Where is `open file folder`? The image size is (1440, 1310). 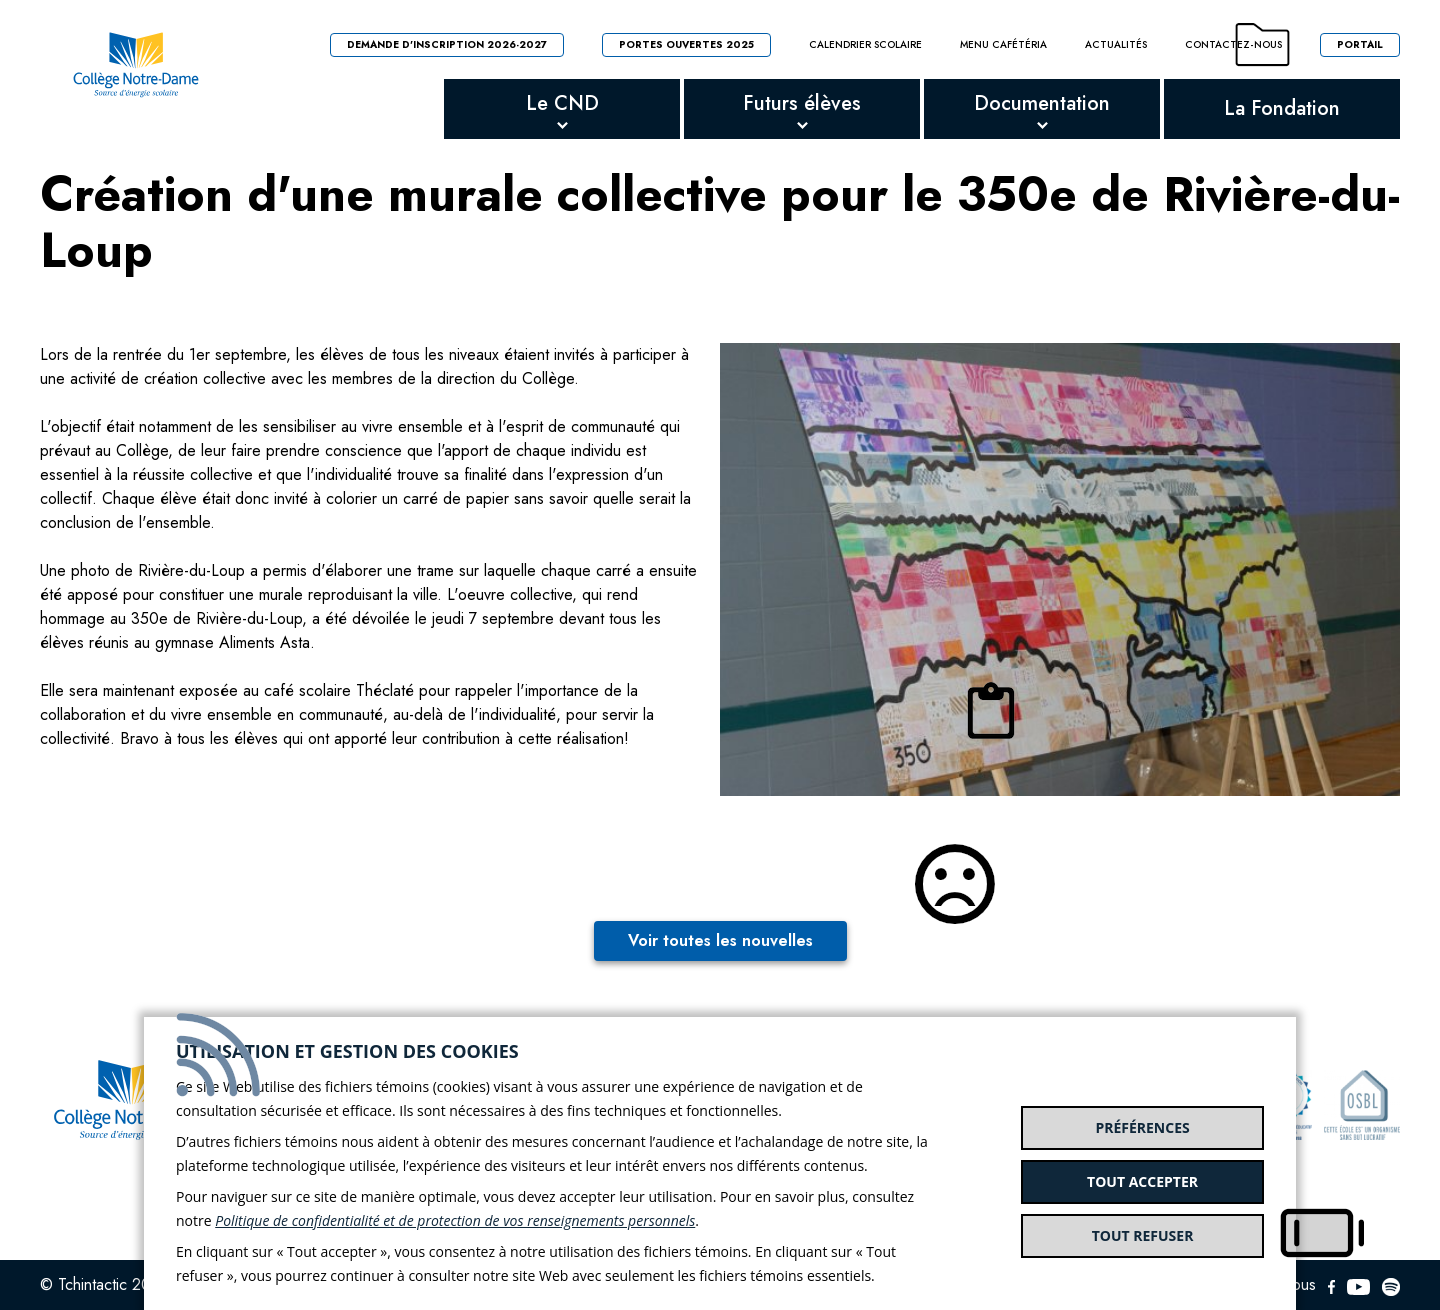
open file folder is located at coordinates (1262, 43).